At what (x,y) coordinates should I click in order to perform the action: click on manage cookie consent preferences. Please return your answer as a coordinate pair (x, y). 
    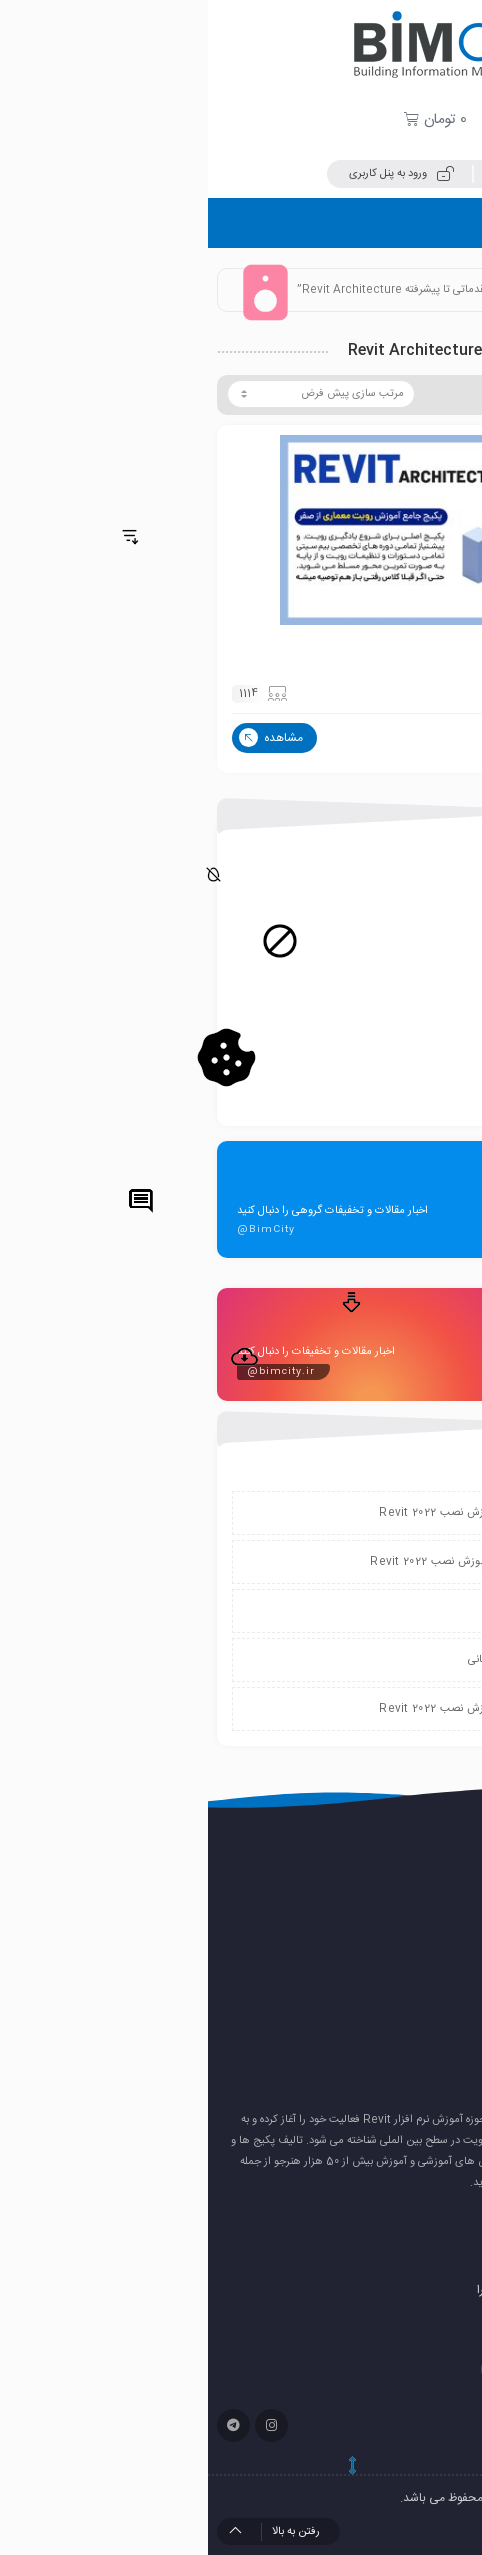
    Looking at the image, I should click on (226, 1057).